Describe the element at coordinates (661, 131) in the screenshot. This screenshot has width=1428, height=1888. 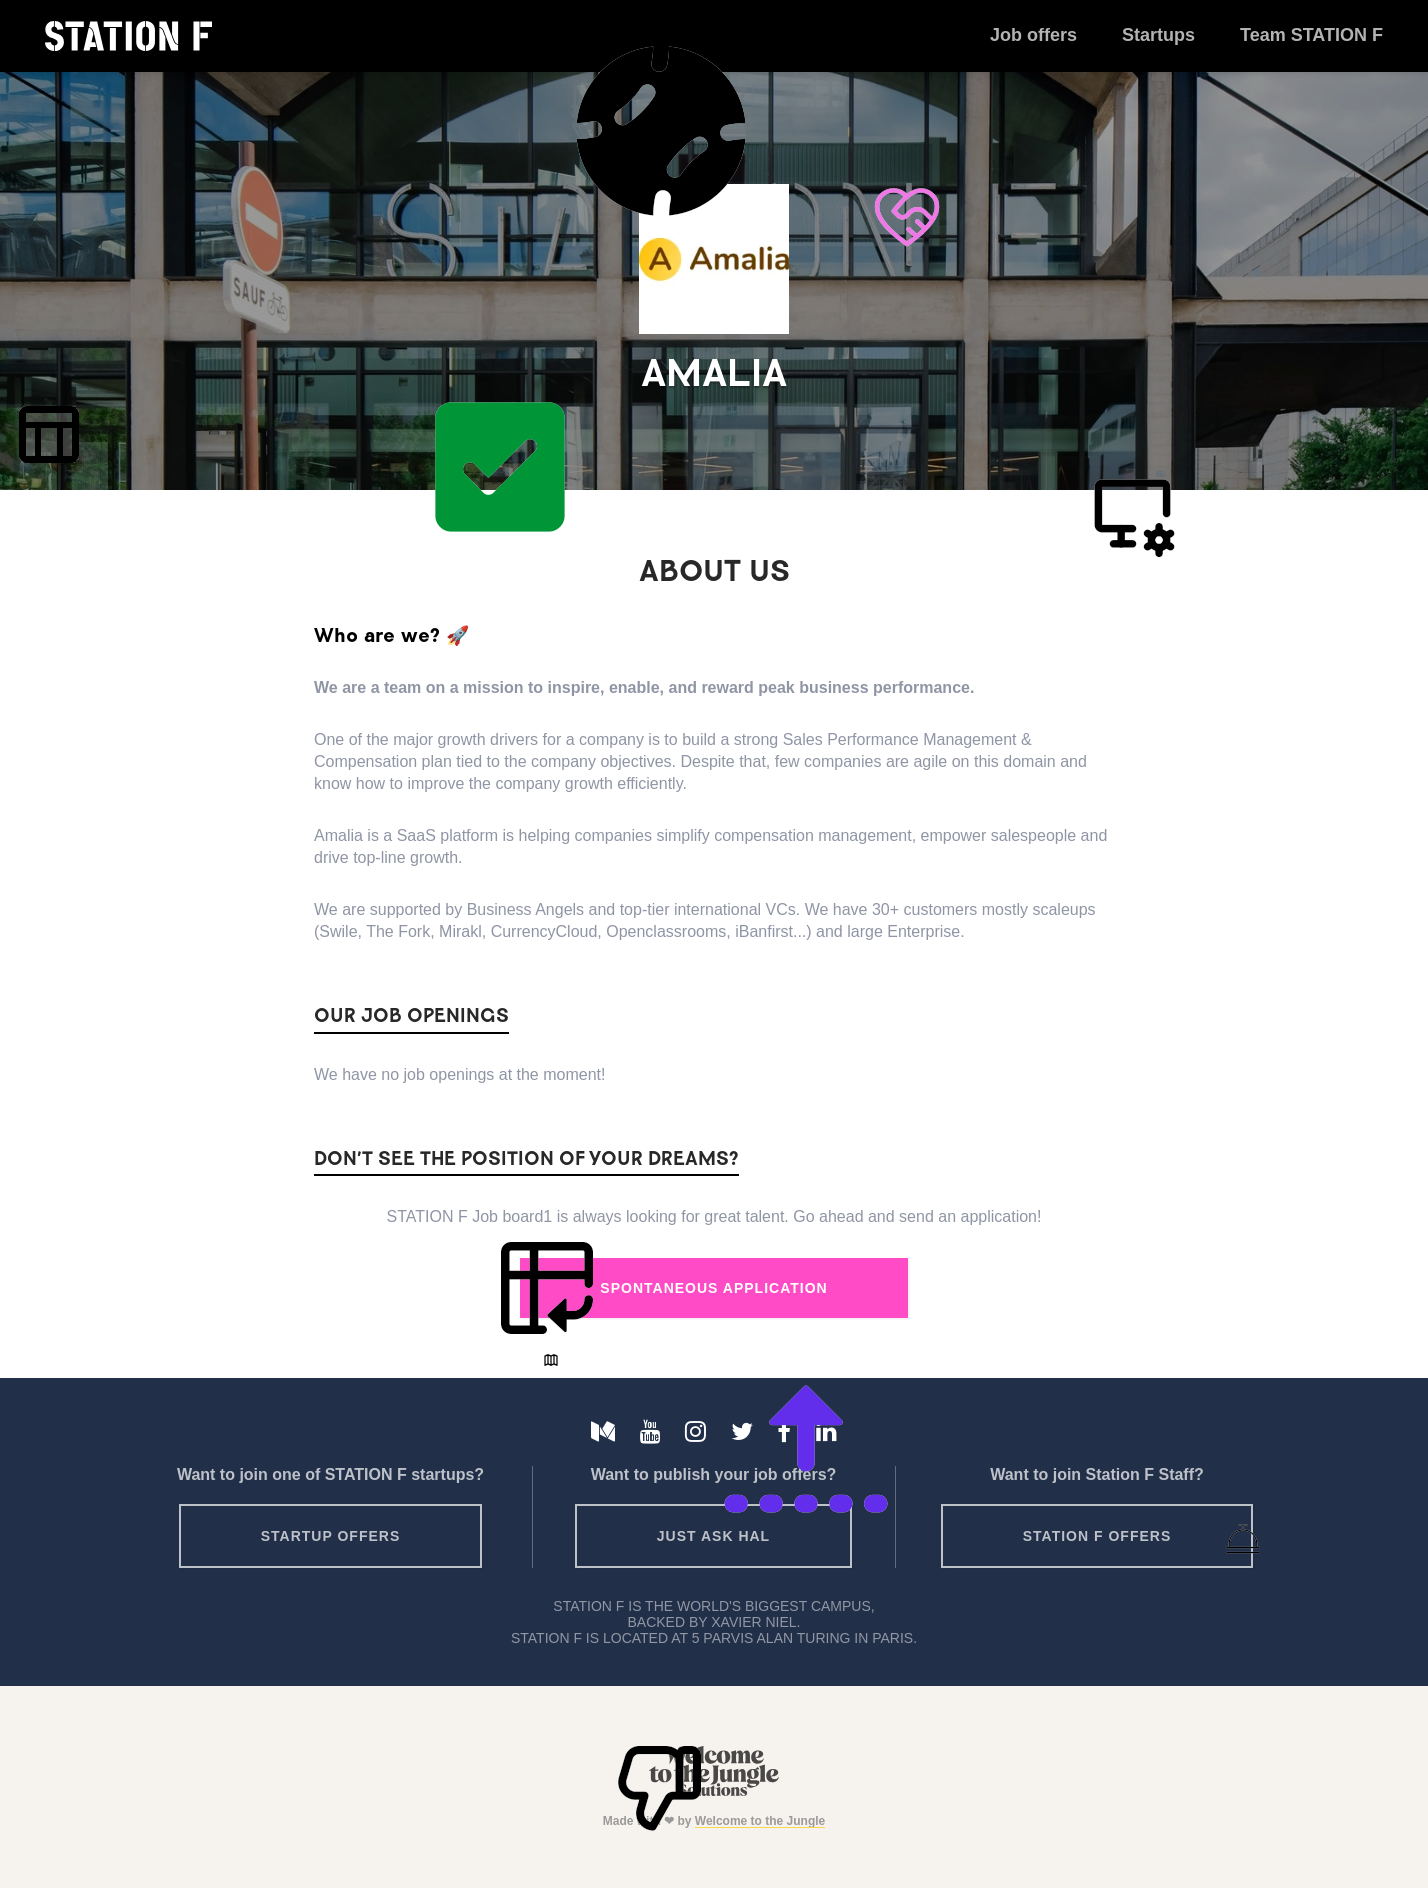
I see `view baseball scores or stats` at that location.